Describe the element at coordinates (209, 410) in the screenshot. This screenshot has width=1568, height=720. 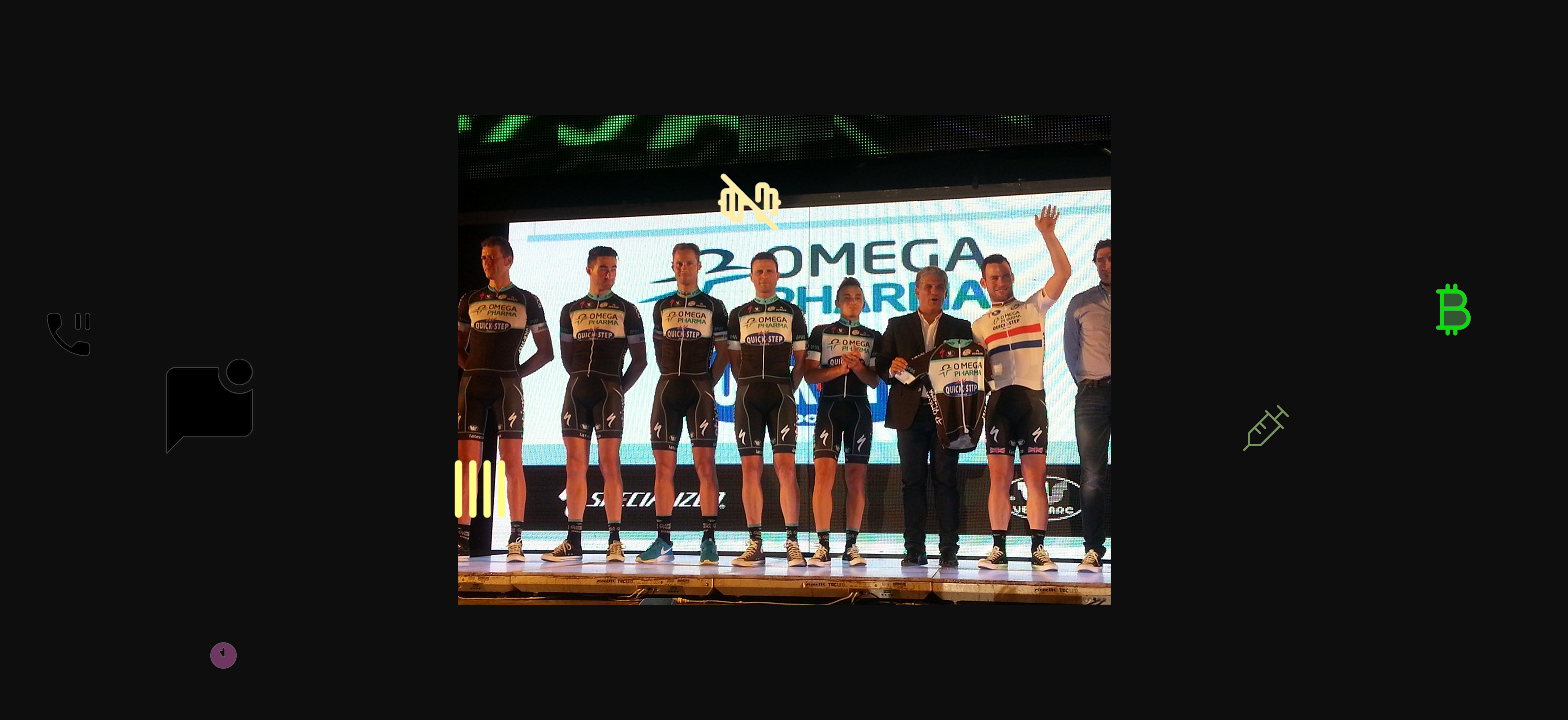
I see `indicates unread messages in chat` at that location.